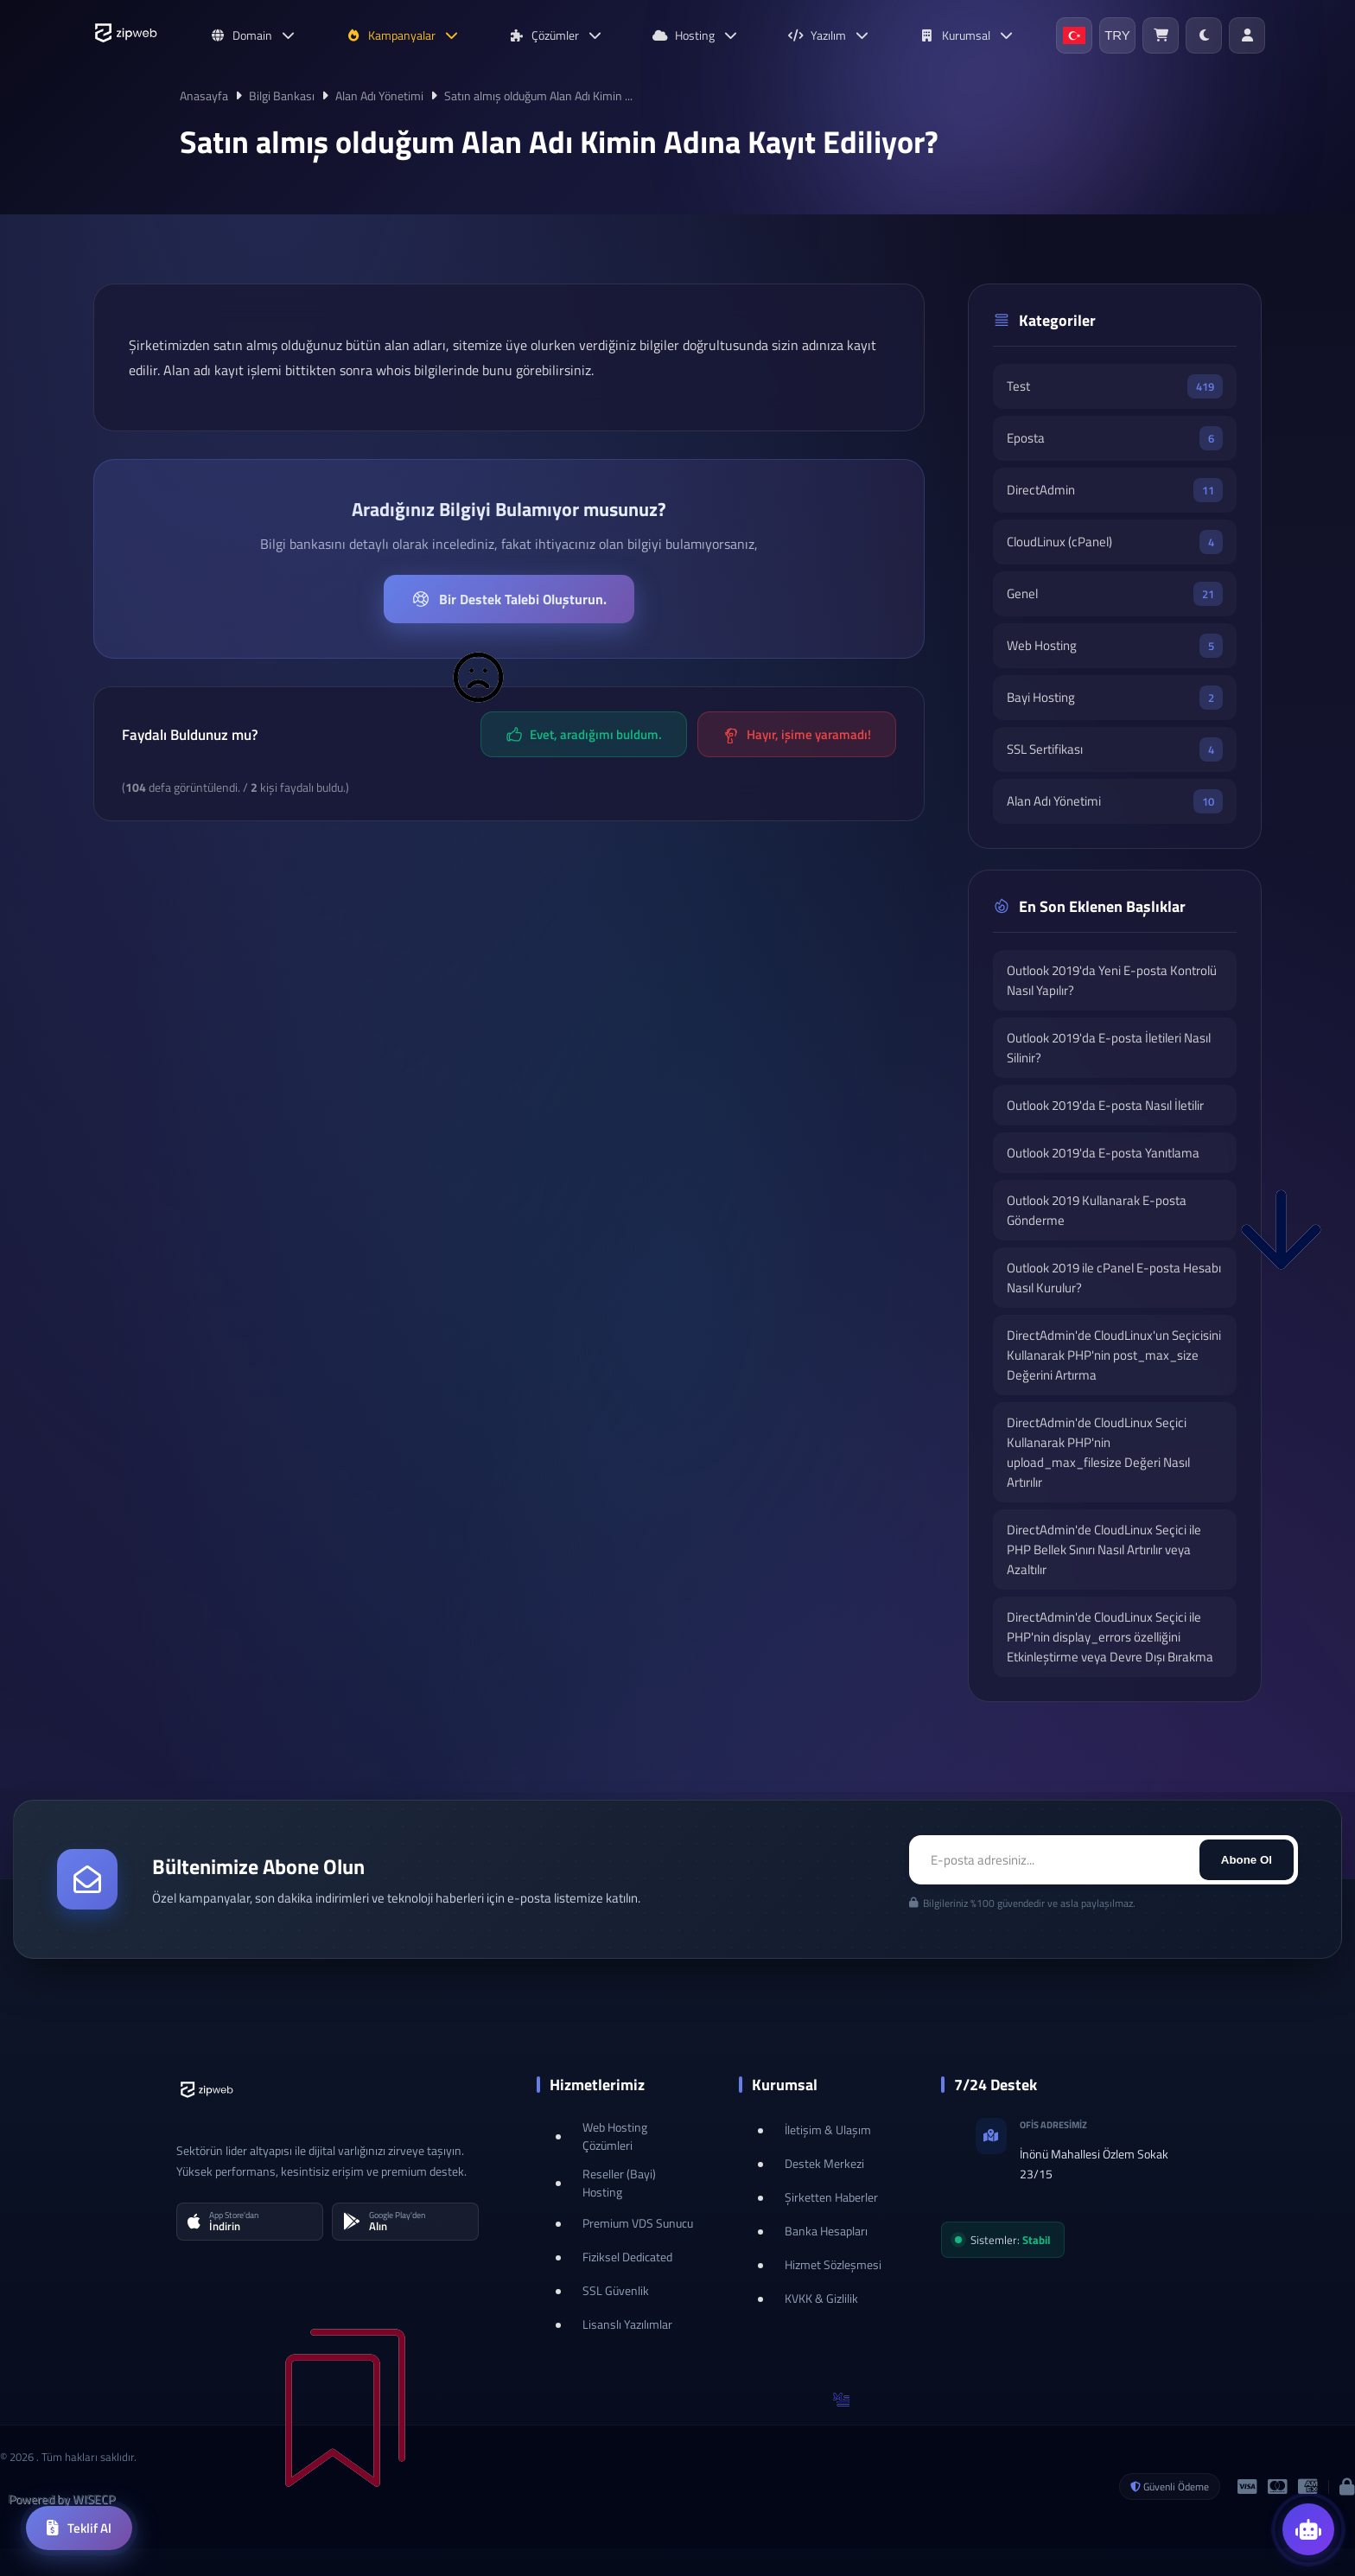 This screenshot has height=2576, width=1355. What do you see at coordinates (478, 677) in the screenshot?
I see `submit negative feedback or rating` at bounding box center [478, 677].